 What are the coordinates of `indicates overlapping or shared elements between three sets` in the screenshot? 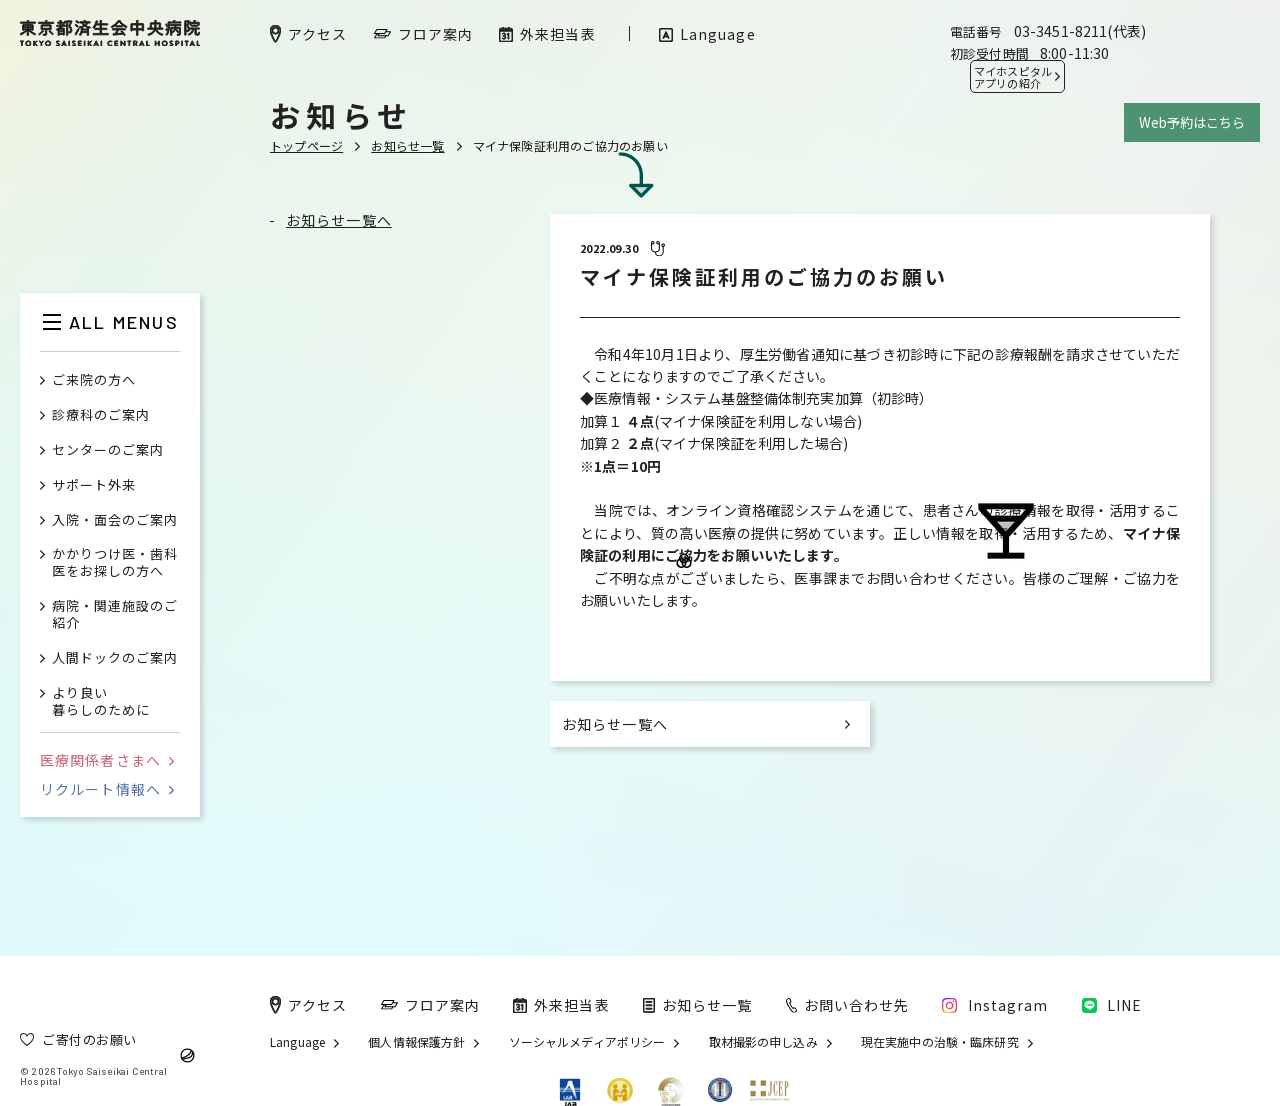 It's located at (684, 561).